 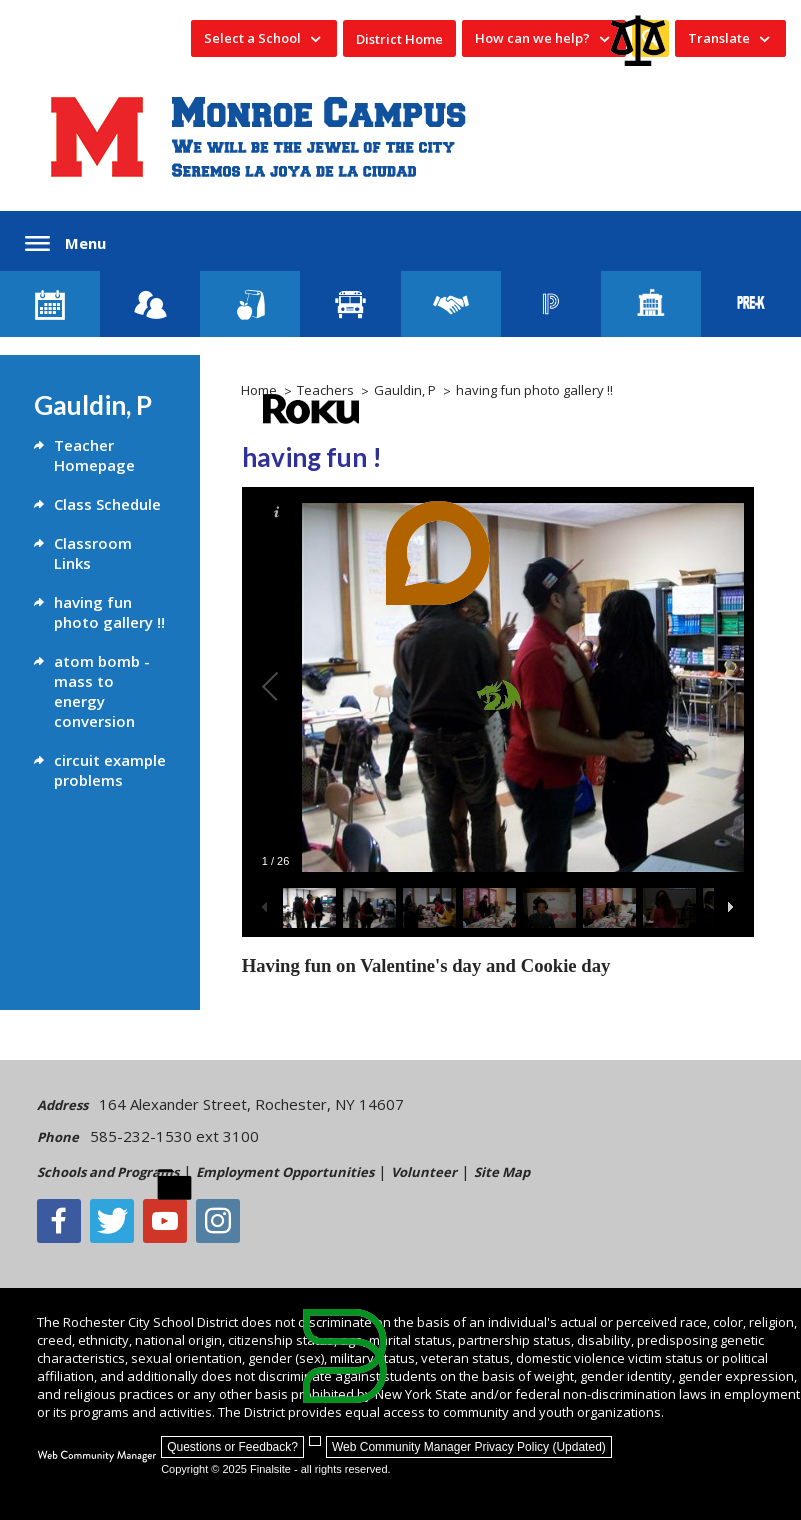 I want to click on bluesound brand logo, so click(x=345, y=1356).